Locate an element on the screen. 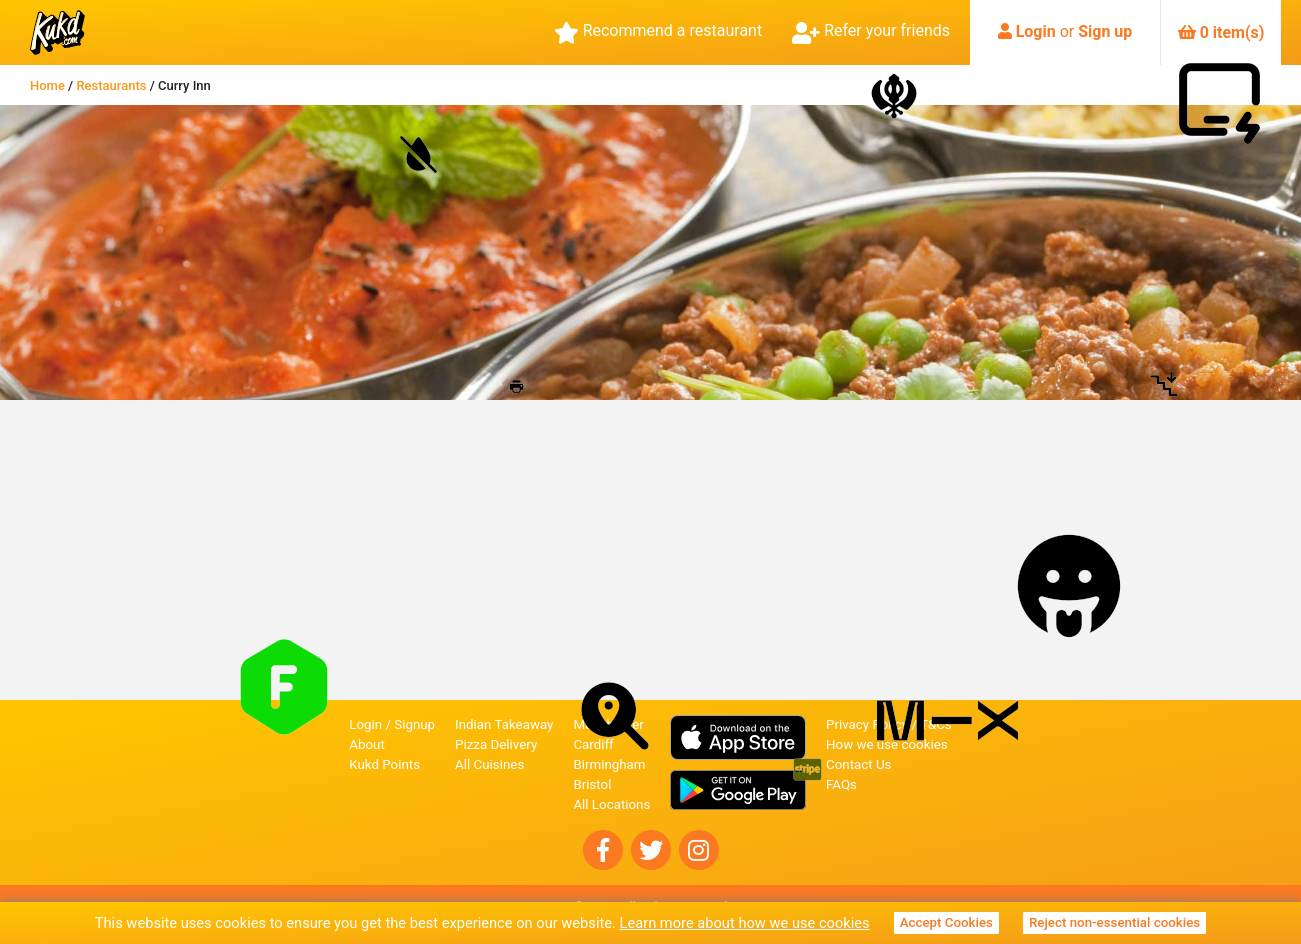 The height and width of the screenshot is (944, 1301). navigate to a lower floor is located at coordinates (1164, 384).